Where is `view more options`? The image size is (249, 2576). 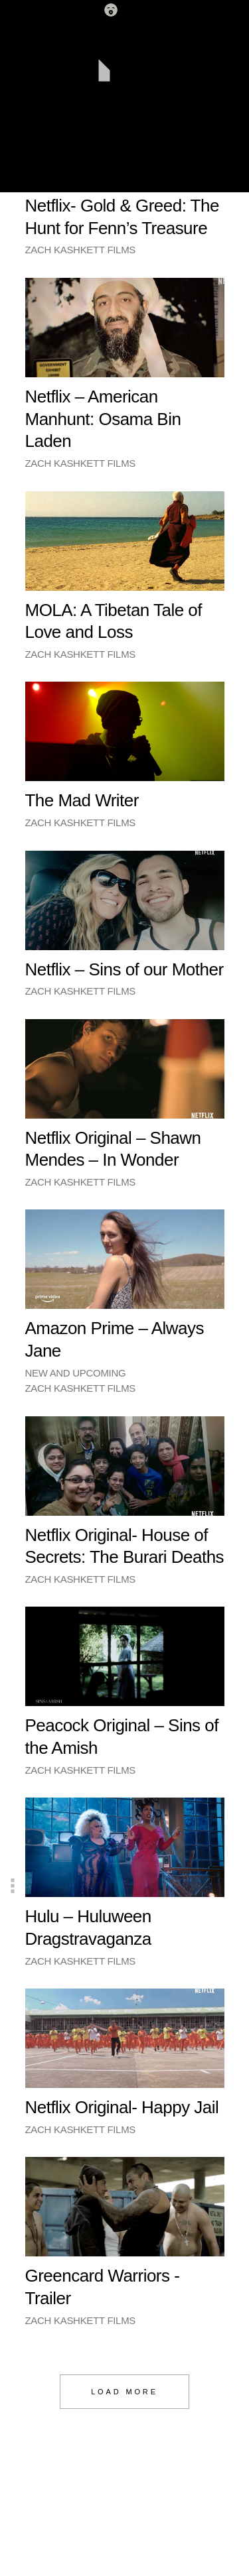
view more options is located at coordinates (13, 1886).